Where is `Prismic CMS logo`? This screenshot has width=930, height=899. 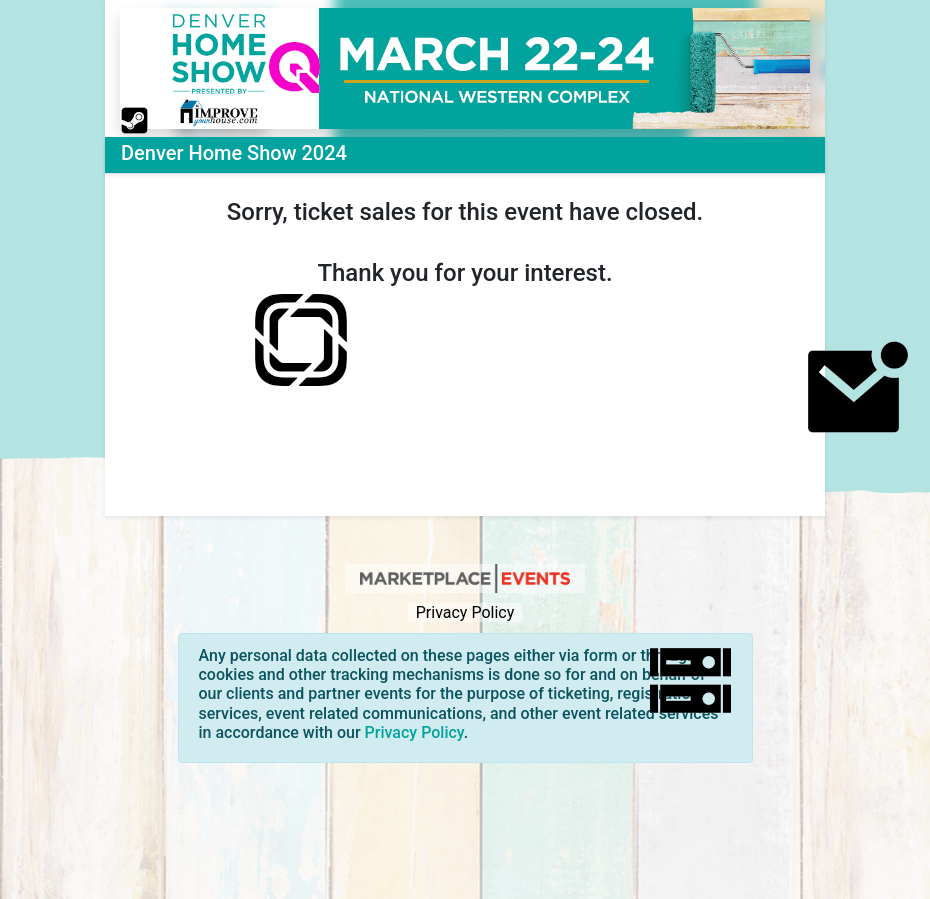 Prismic CMS logo is located at coordinates (301, 340).